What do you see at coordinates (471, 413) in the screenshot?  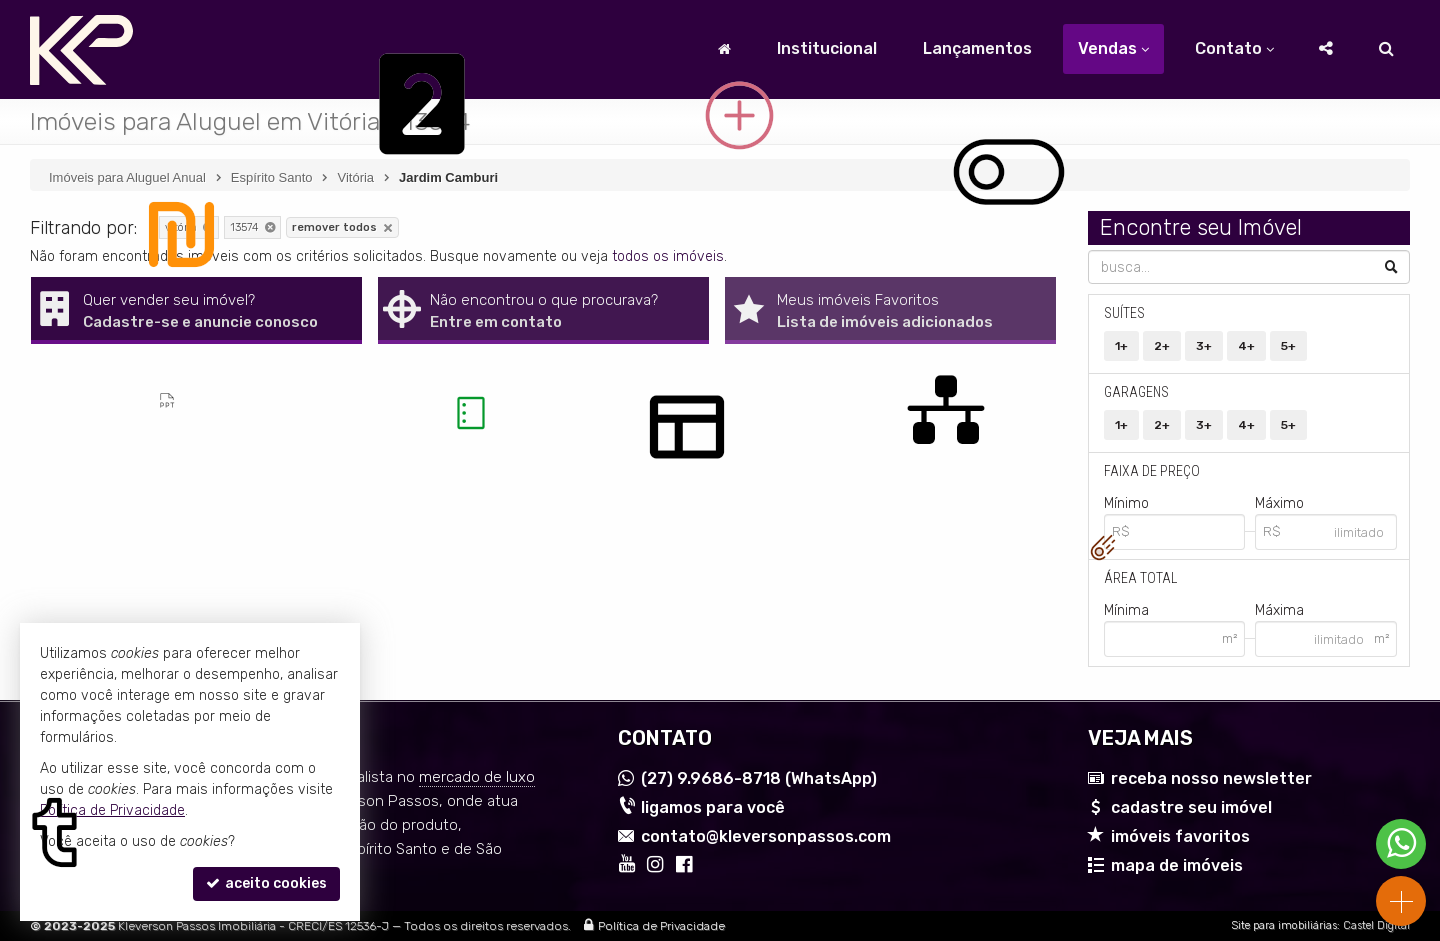 I see `view screenplay or script documents` at bounding box center [471, 413].